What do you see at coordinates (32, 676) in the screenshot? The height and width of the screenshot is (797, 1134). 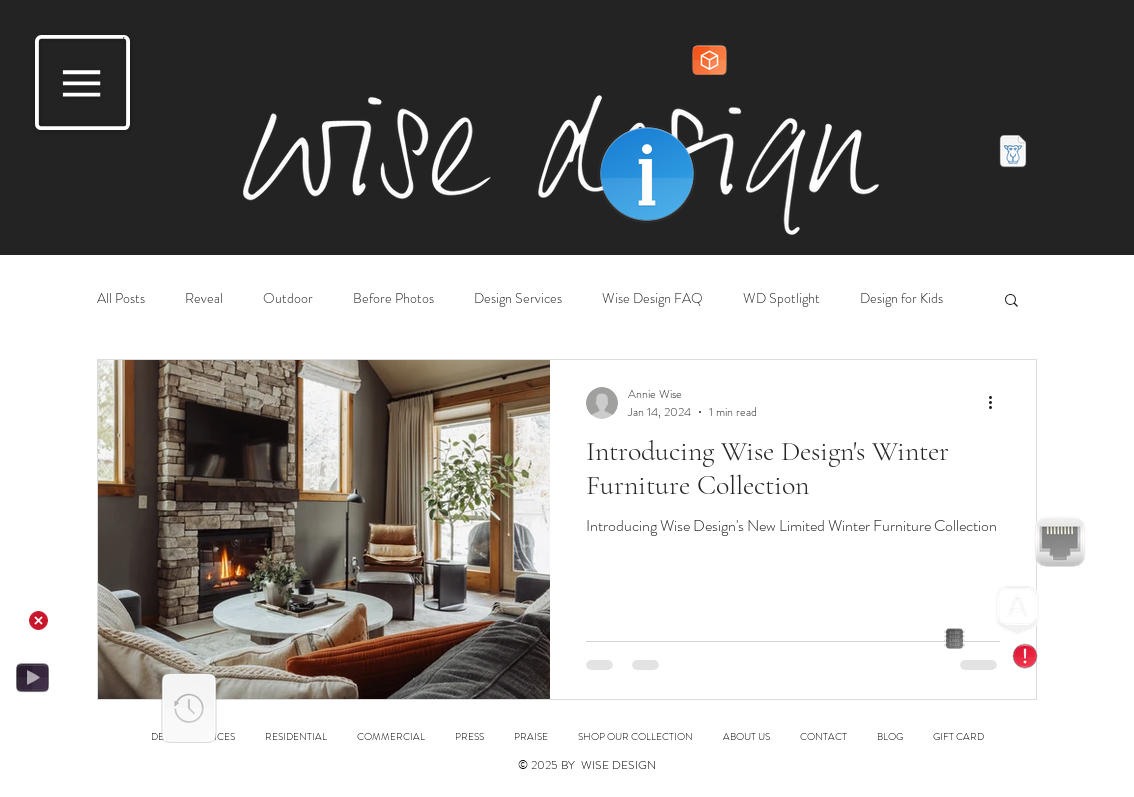 I see `video file type indicator` at bounding box center [32, 676].